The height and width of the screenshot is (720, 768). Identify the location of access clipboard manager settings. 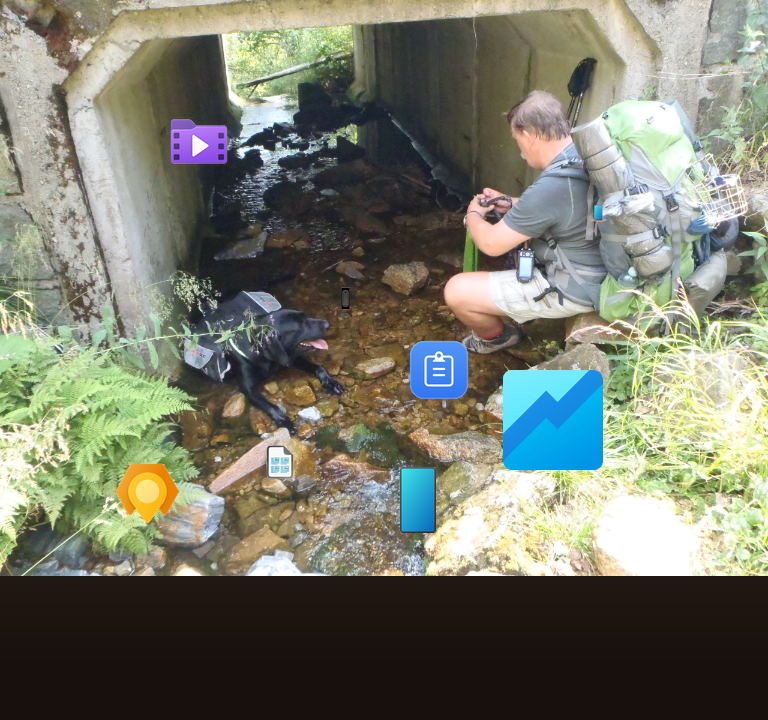
(439, 371).